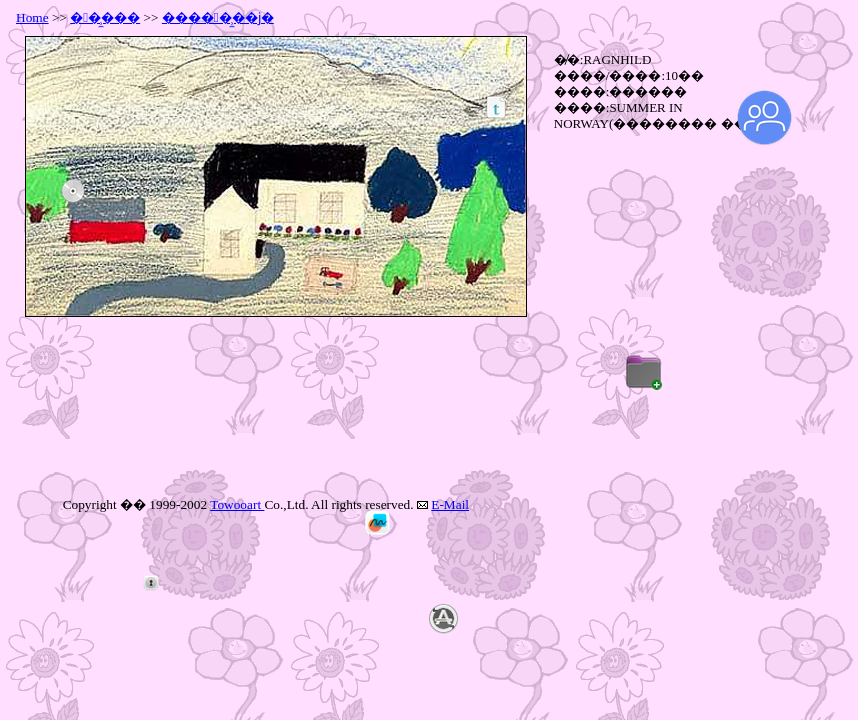 This screenshot has width=858, height=720. I want to click on enter password to authenticate, so click(151, 583).